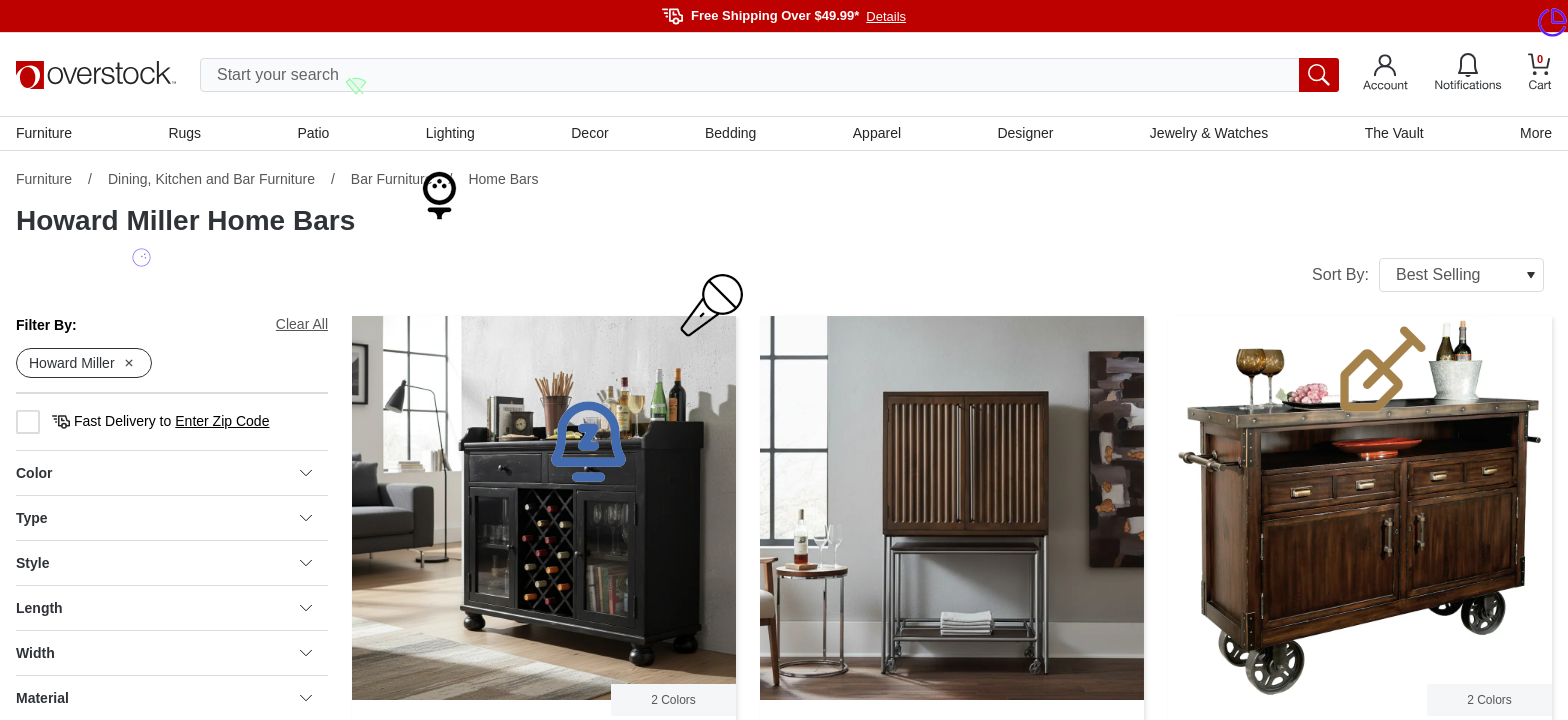 The image size is (1568, 720). I want to click on access gardening or landscaping tools, so click(1381, 370).